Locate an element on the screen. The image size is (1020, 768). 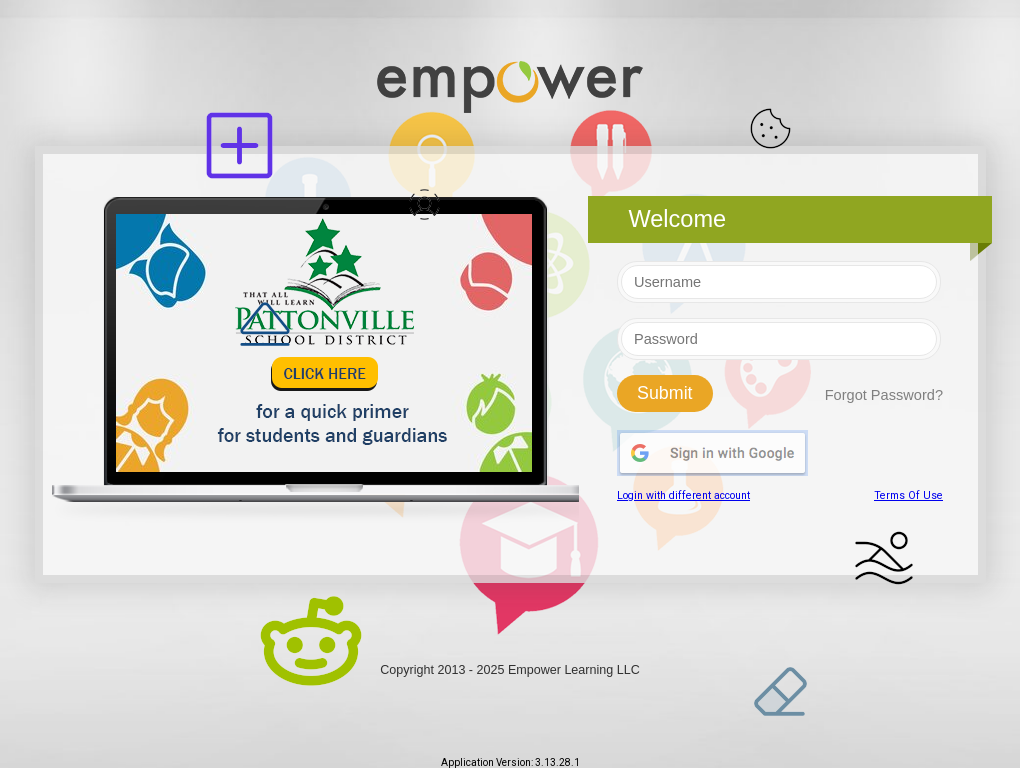
access swimming pool or aquatic facilities is located at coordinates (884, 558).